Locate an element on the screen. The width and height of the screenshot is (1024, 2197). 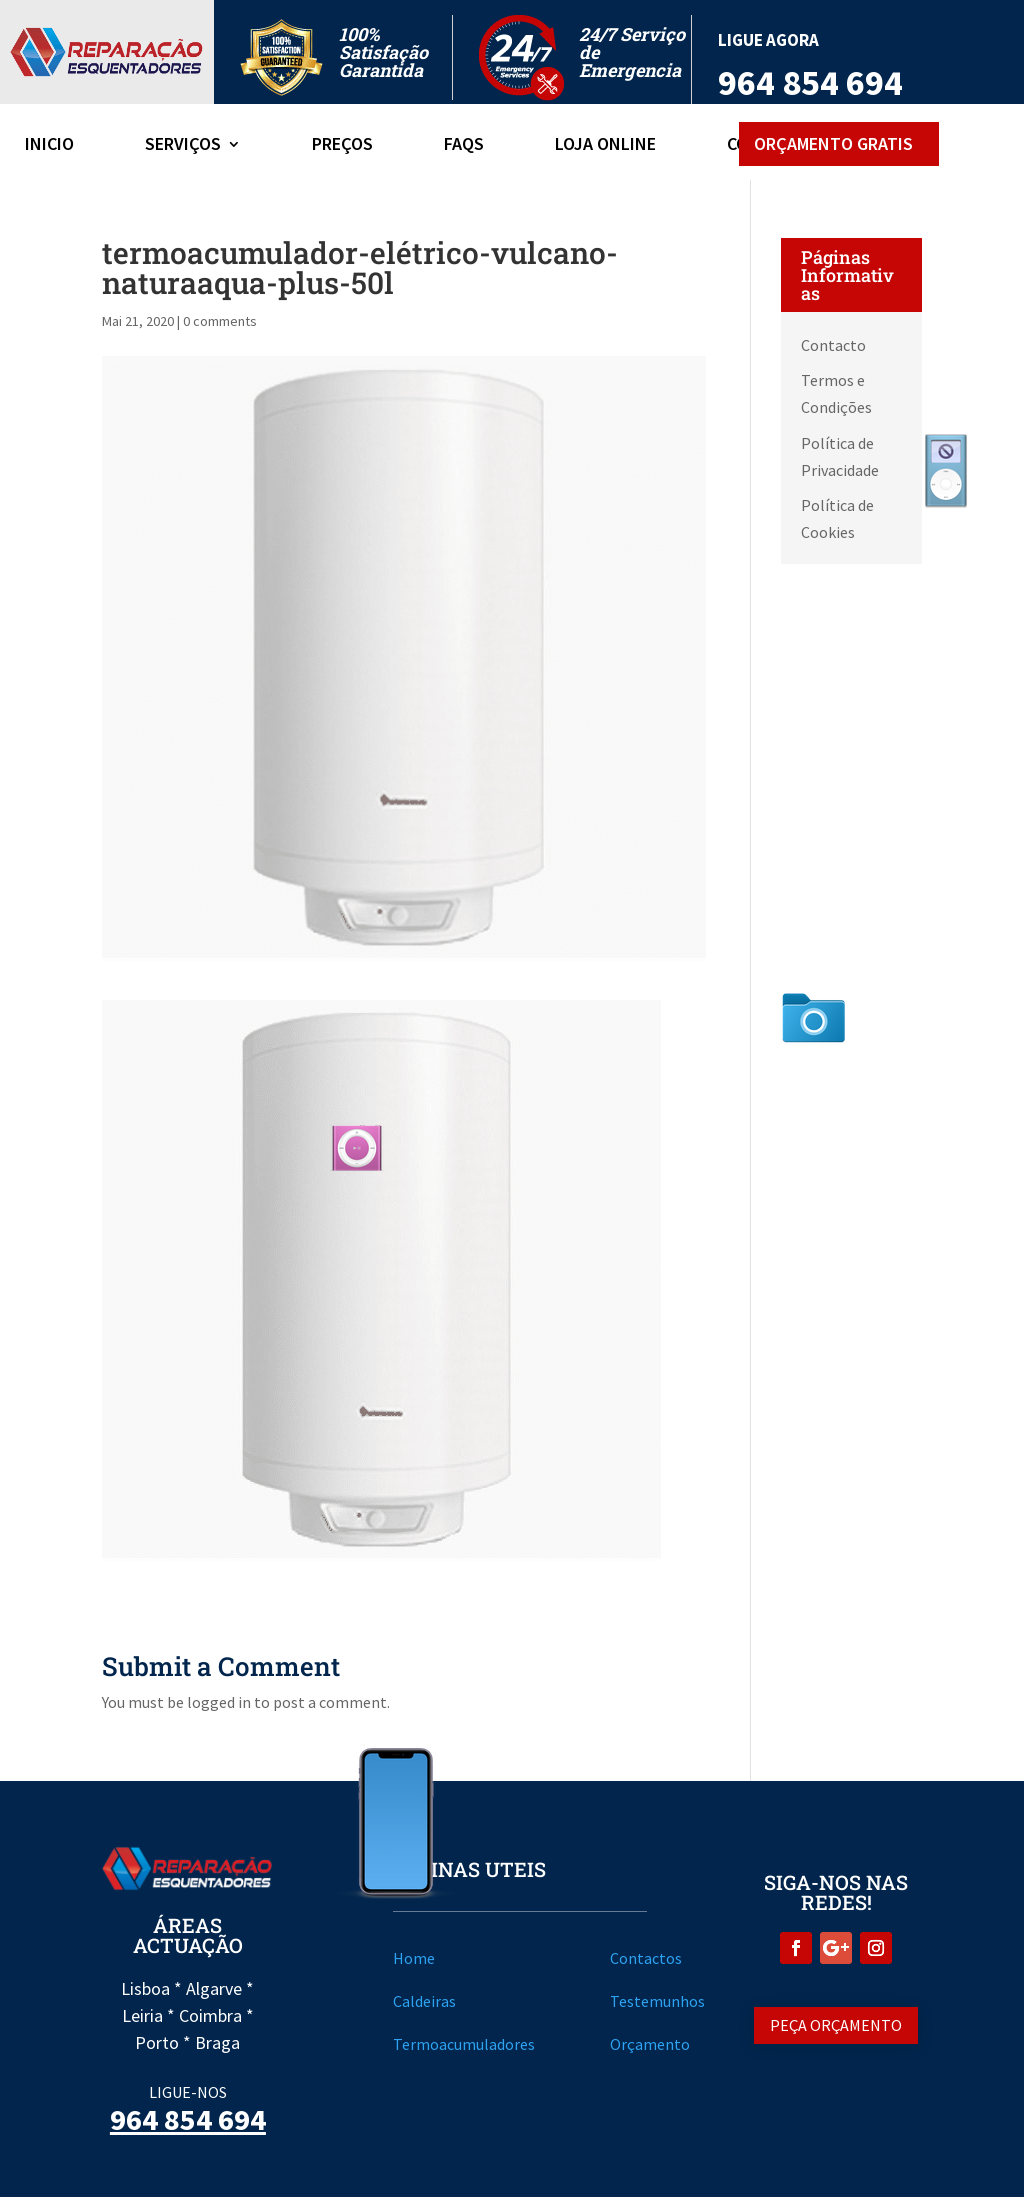
iPod mini device not connected or unavailable is located at coordinates (946, 471).